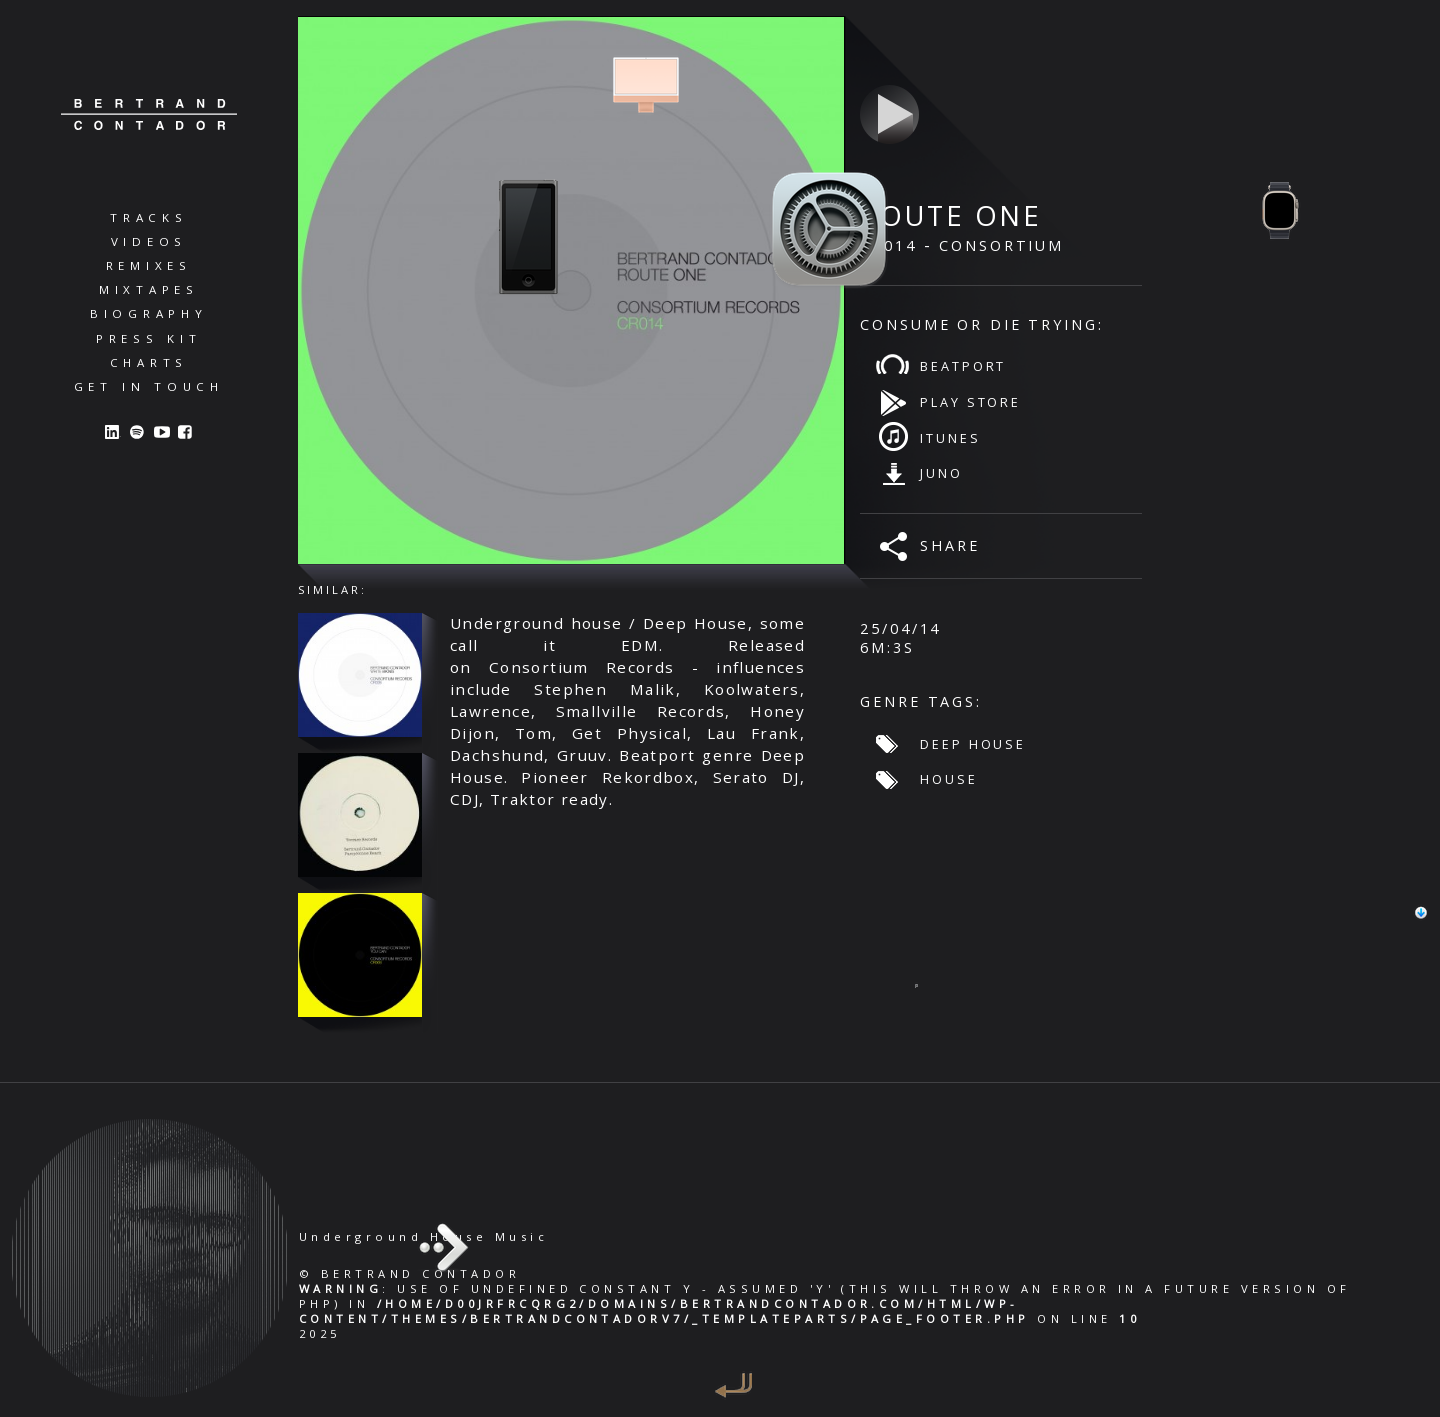  Describe the element at coordinates (733, 1383) in the screenshot. I see `reply to all recipients of an email` at that location.